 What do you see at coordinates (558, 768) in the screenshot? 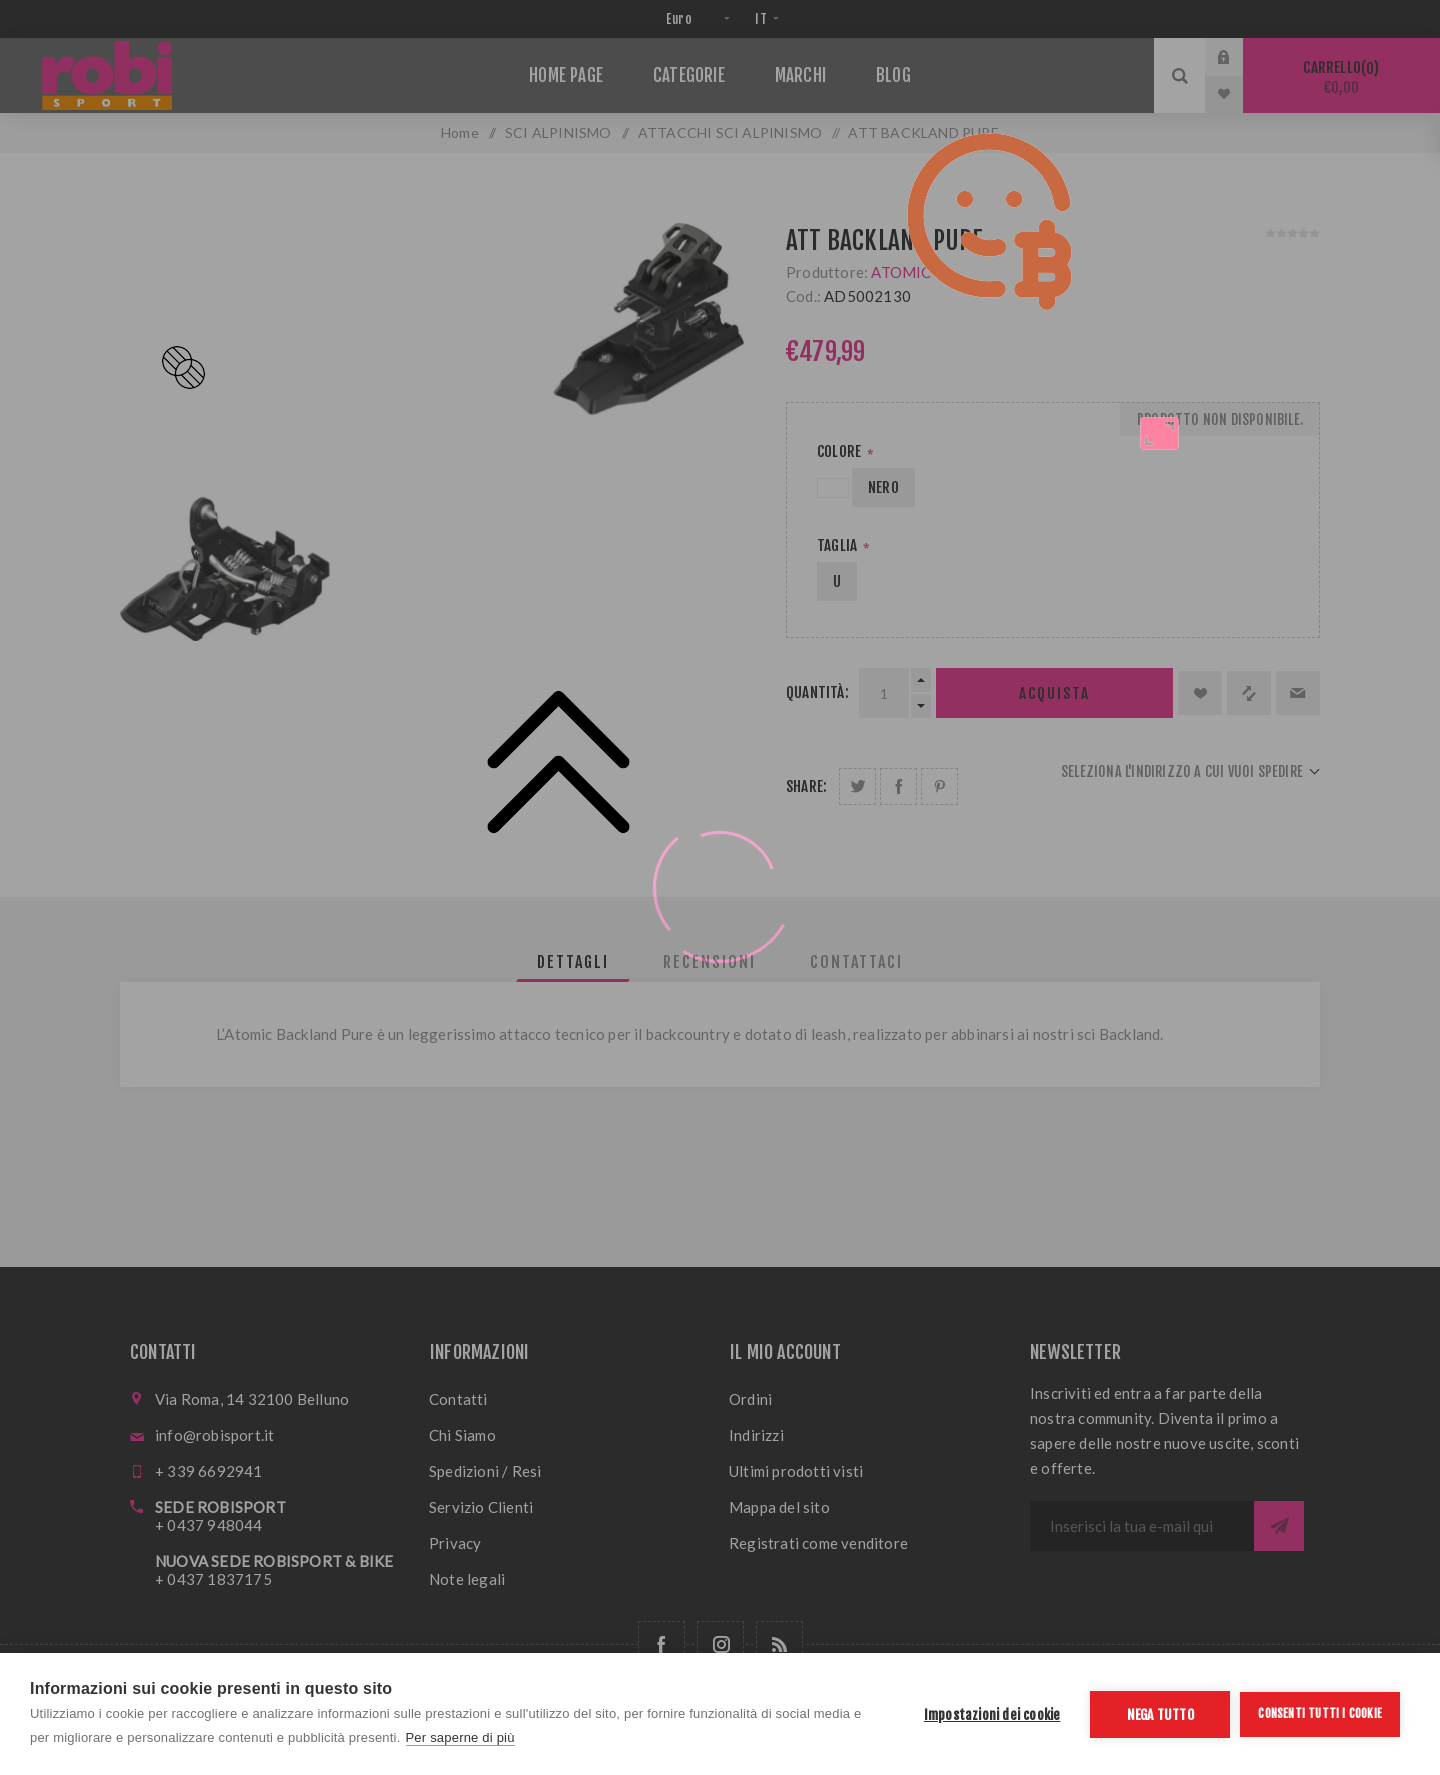
I see `scroll to top of page` at bounding box center [558, 768].